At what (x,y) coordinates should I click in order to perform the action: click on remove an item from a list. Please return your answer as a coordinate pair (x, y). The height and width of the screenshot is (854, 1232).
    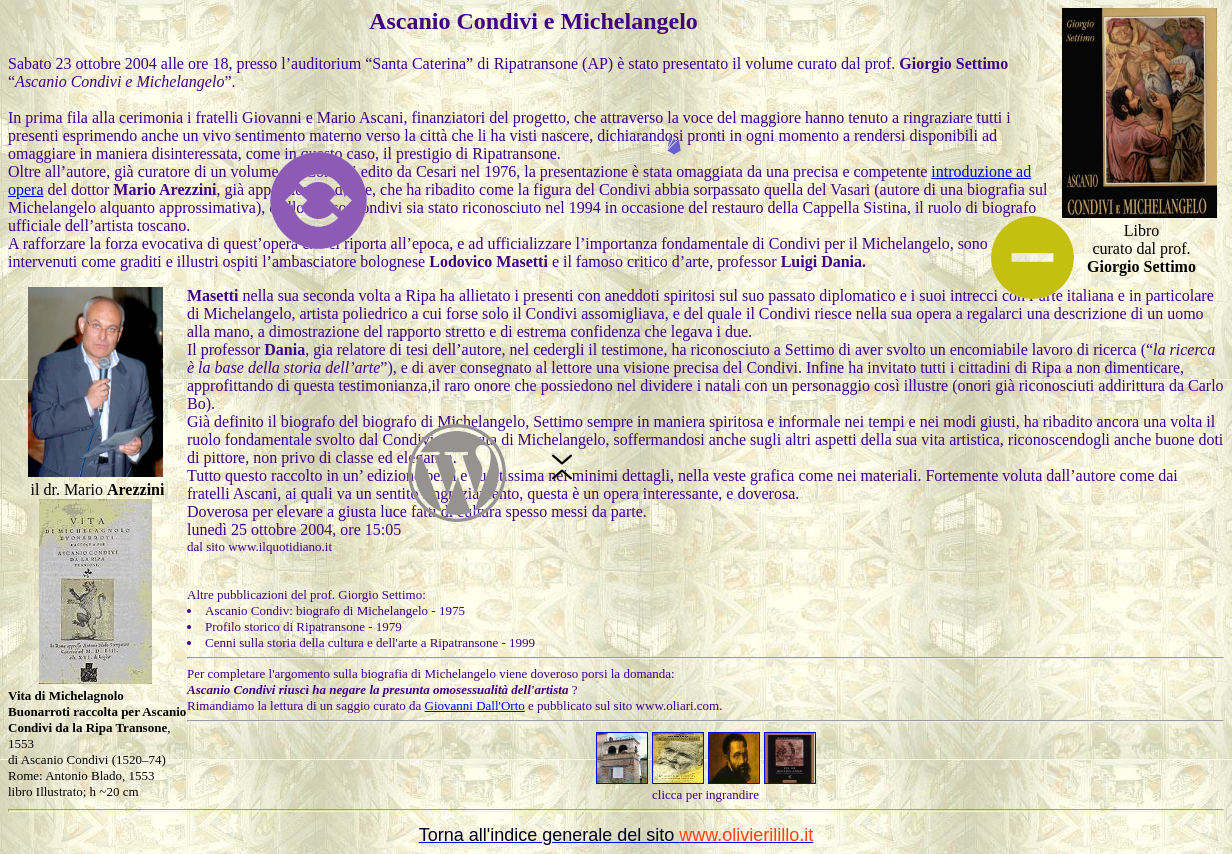
    Looking at the image, I should click on (1032, 257).